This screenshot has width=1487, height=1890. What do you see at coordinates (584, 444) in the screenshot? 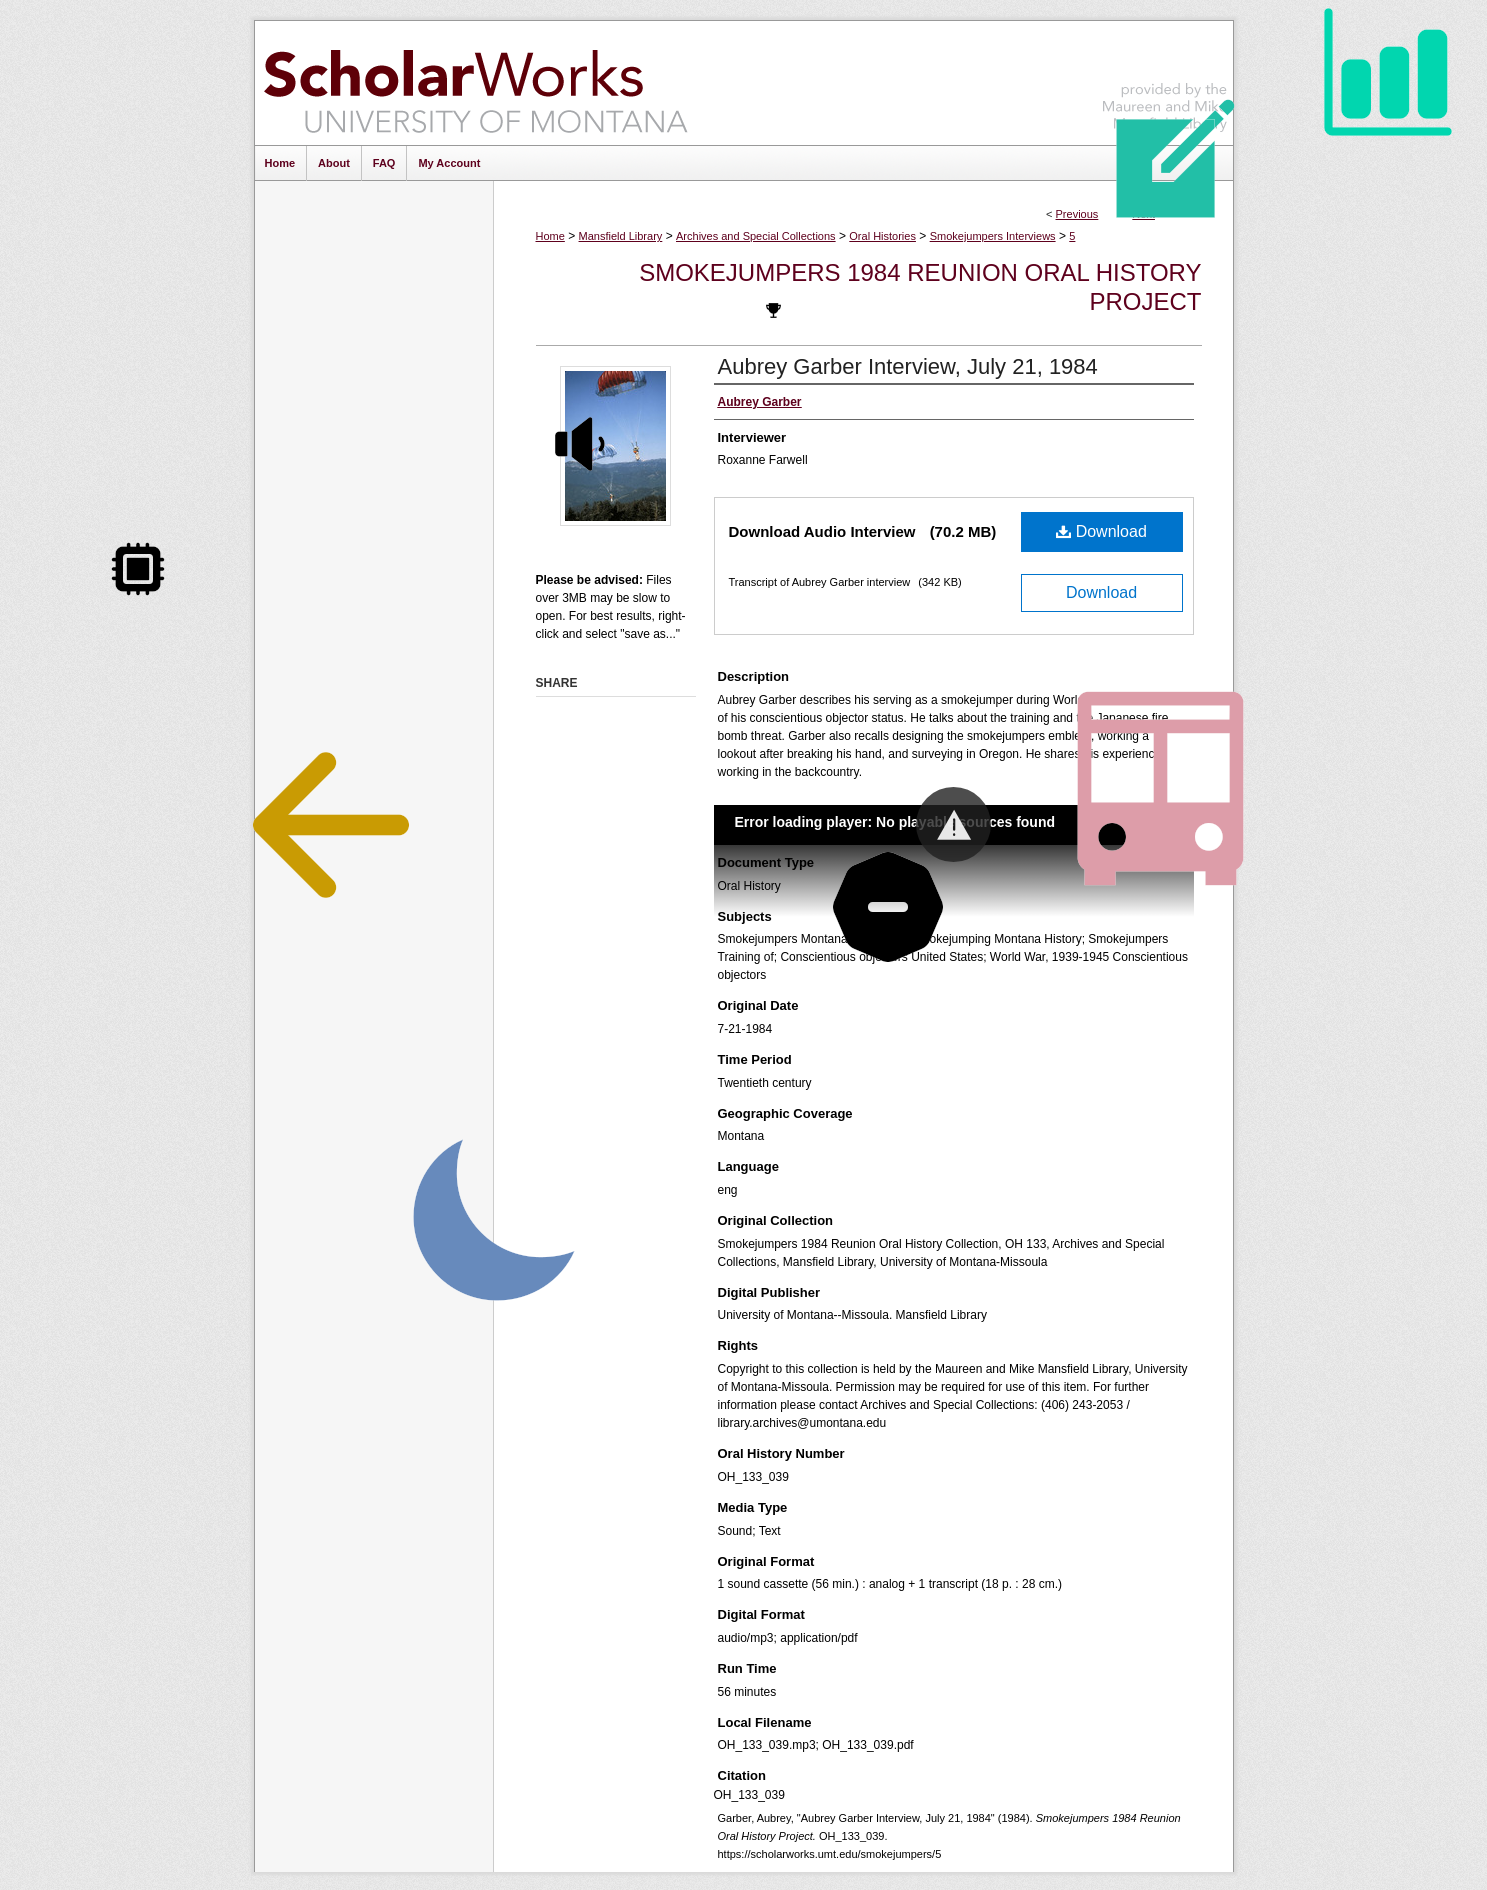
I see `adjust volume to low level` at bounding box center [584, 444].